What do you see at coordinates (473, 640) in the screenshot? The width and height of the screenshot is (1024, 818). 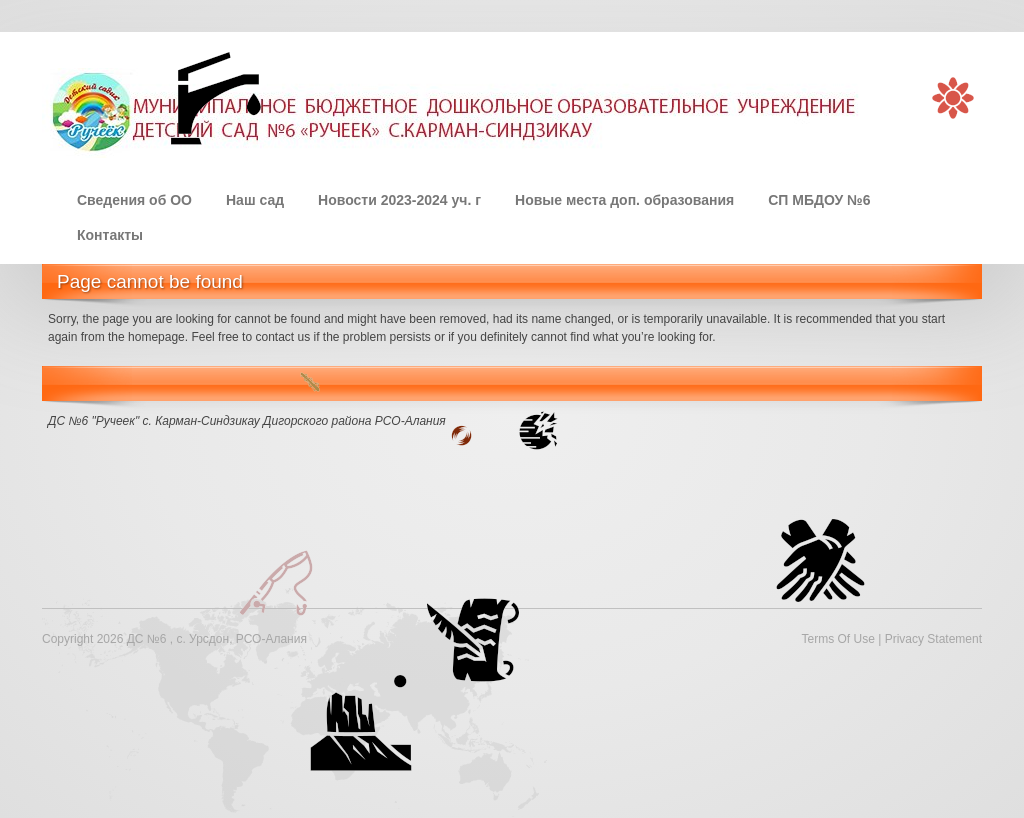 I see `access quest log or story journal` at bounding box center [473, 640].